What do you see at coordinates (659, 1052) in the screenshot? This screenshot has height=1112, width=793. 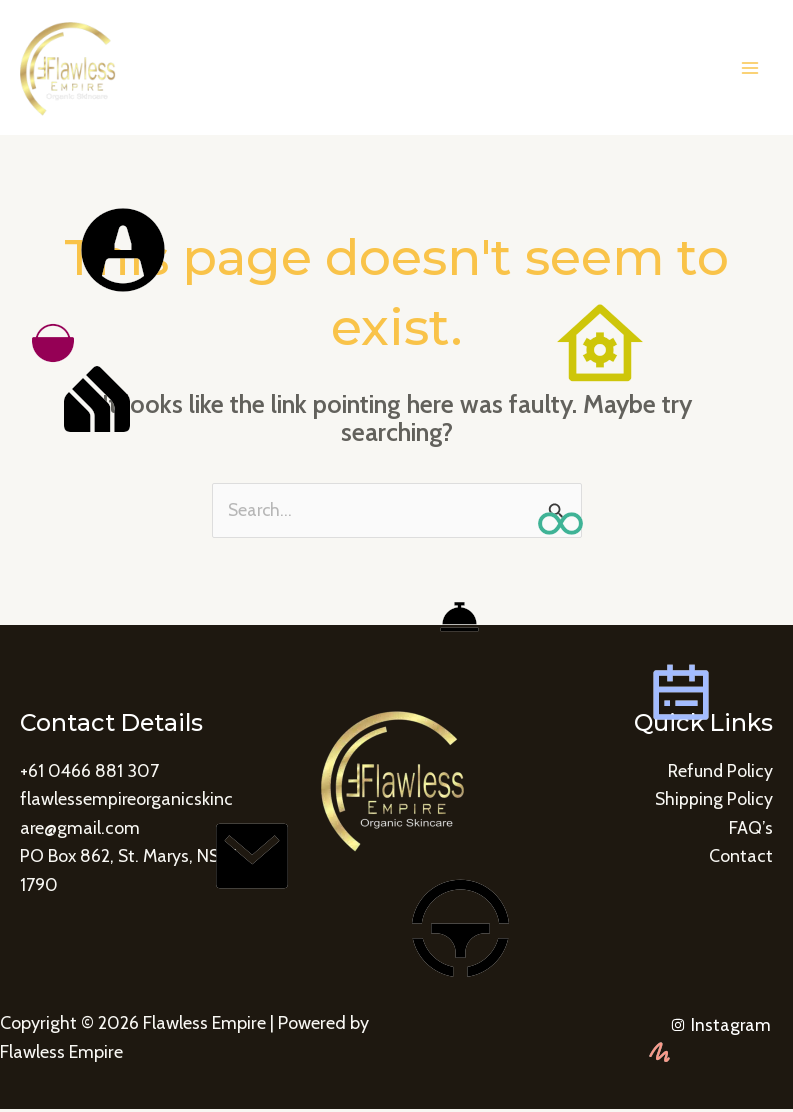 I see `open sketching or drawing tool` at bounding box center [659, 1052].